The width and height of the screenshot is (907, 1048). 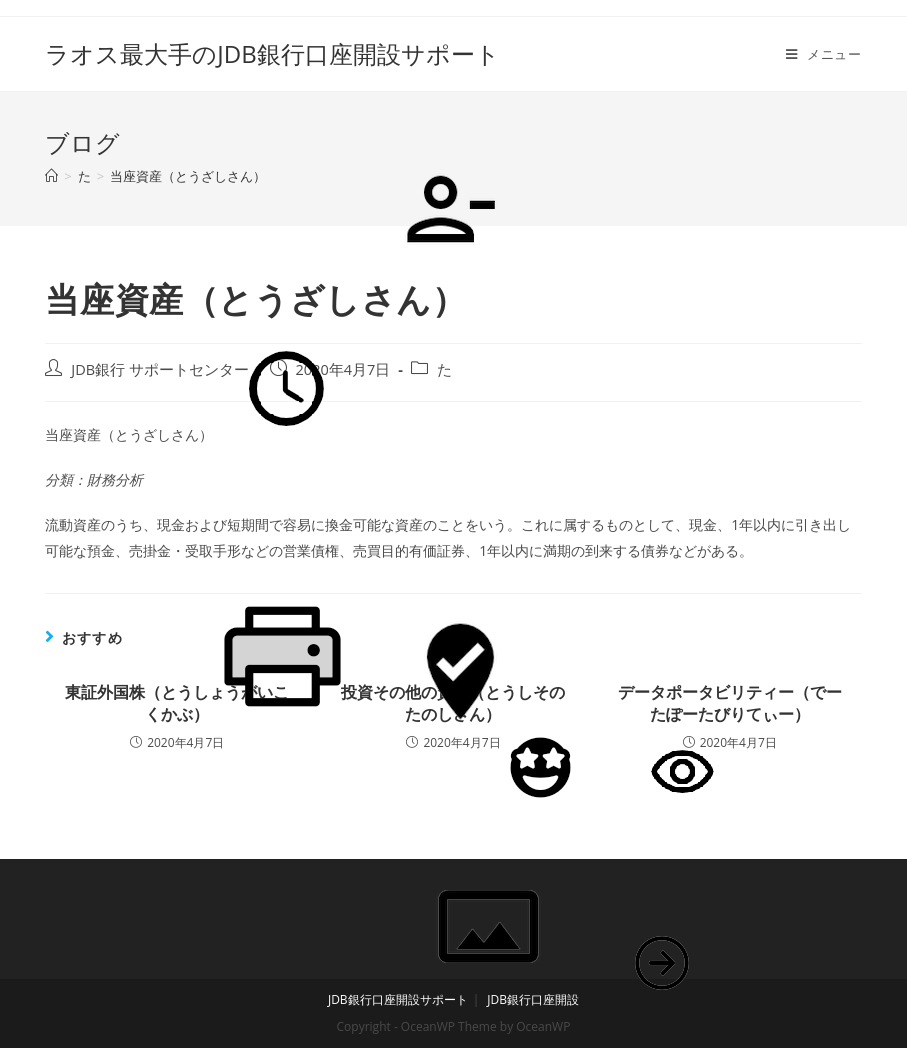 What do you see at coordinates (449, 209) in the screenshot?
I see `remove a contact or friend` at bounding box center [449, 209].